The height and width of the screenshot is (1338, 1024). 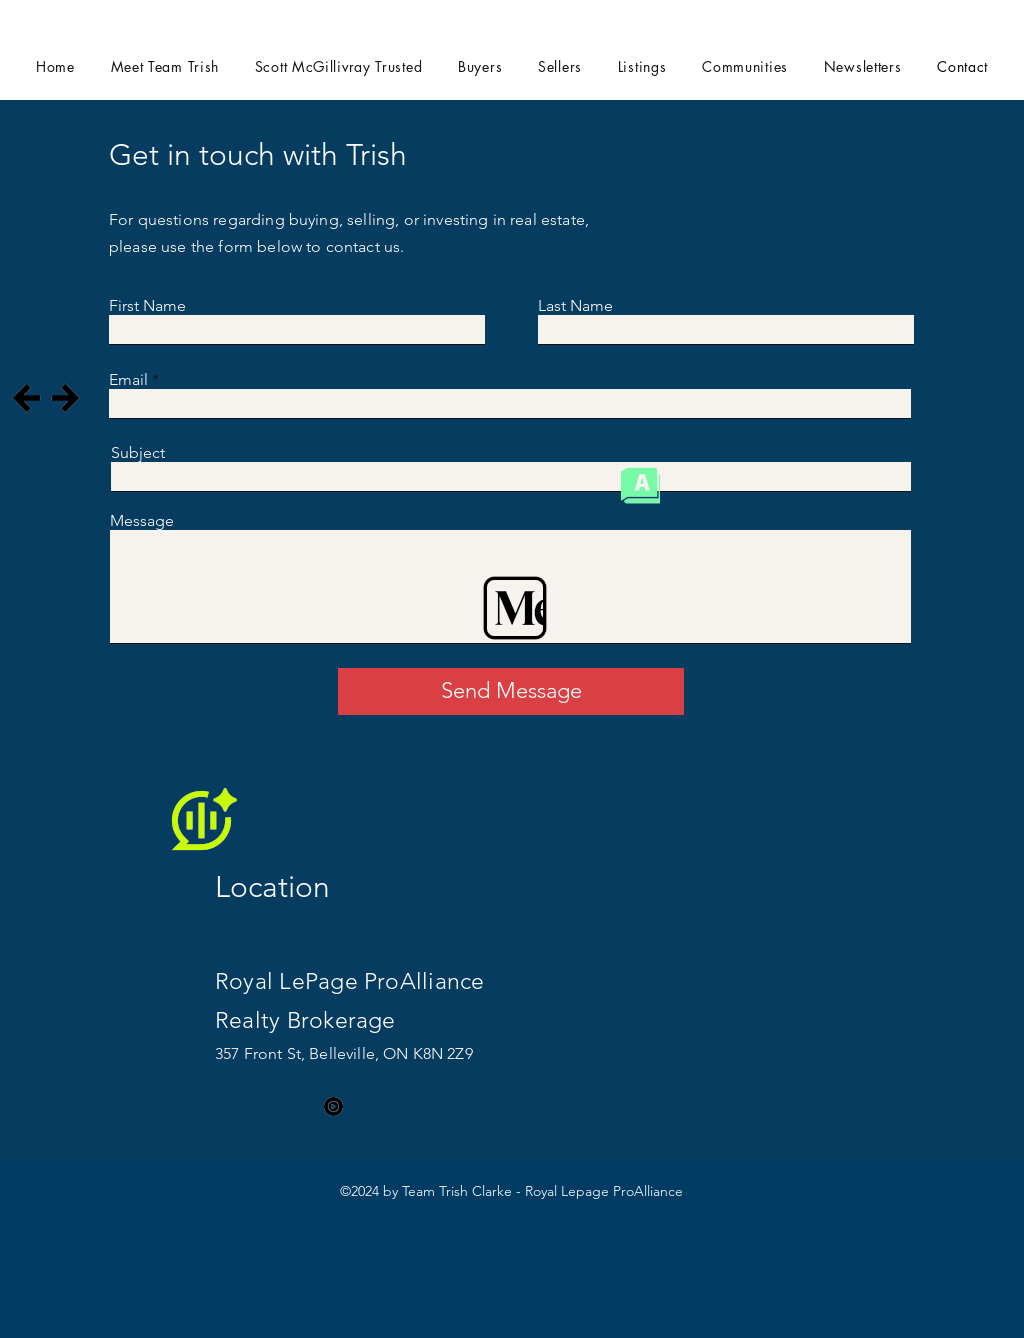 What do you see at coordinates (46, 398) in the screenshot?
I see `expand content horizontally` at bounding box center [46, 398].